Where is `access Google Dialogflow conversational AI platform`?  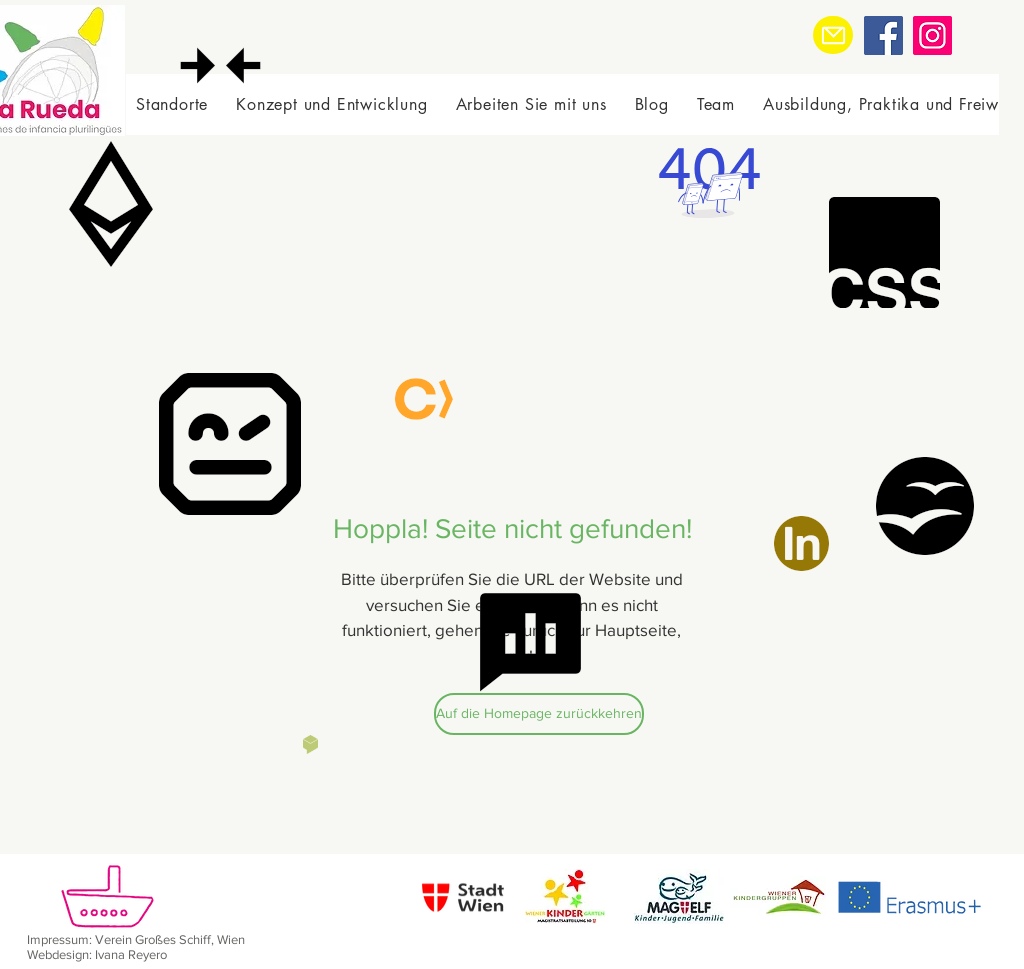
access Google Dialogflow conversational AI platform is located at coordinates (310, 744).